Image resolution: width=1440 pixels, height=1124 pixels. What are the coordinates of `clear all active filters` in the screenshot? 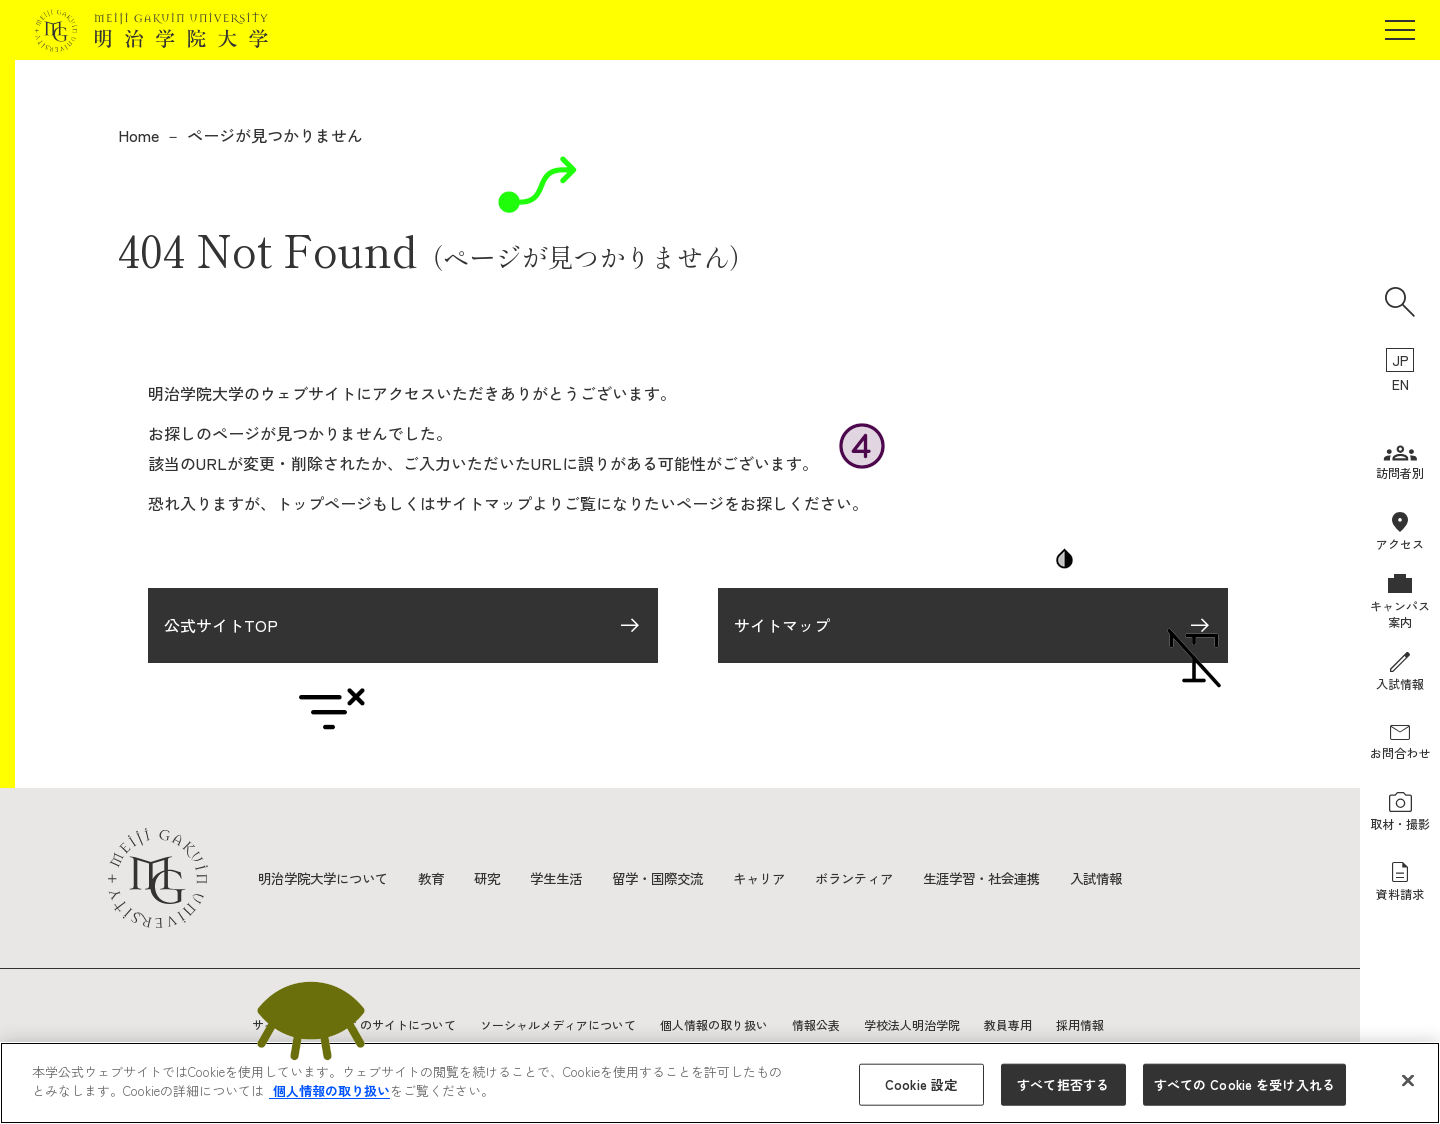 It's located at (332, 713).